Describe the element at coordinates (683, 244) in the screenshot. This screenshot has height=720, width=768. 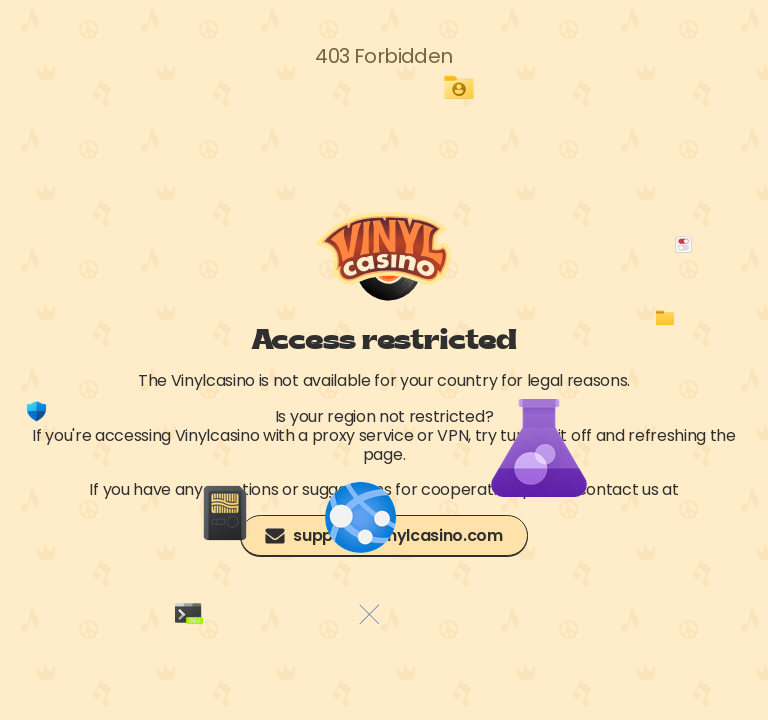
I see `open desktop preferences or settings` at that location.